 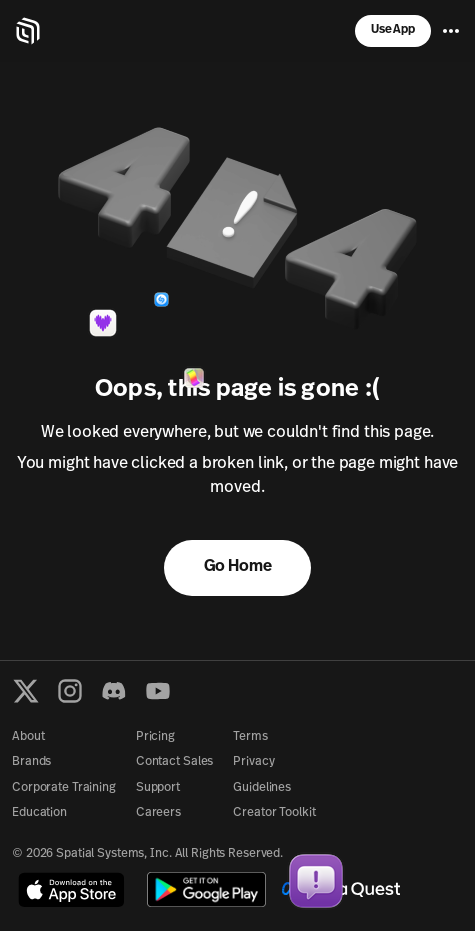 What do you see at coordinates (103, 323) in the screenshot?
I see `open deezer music streaming app` at bounding box center [103, 323].